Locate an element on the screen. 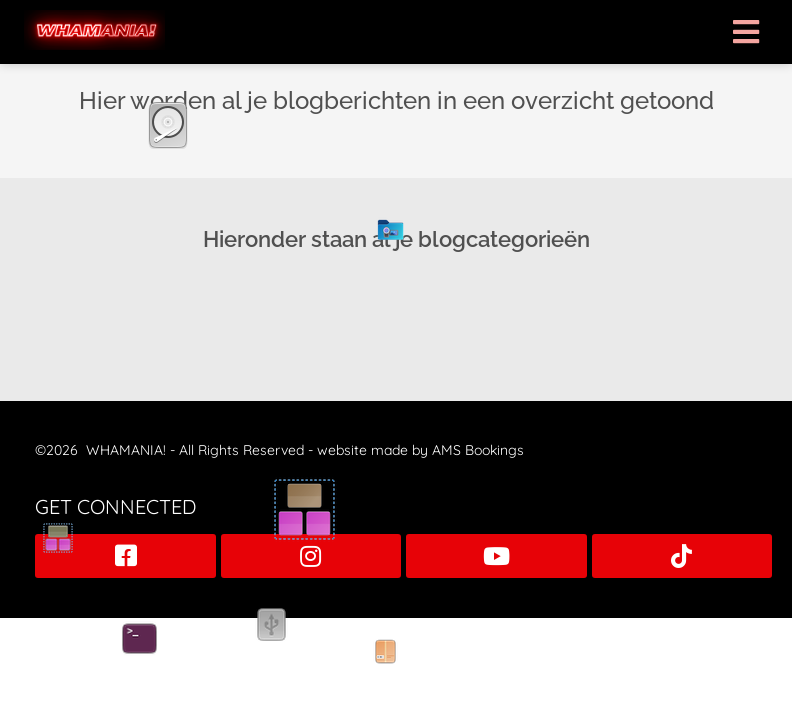 The width and height of the screenshot is (792, 720). open video recordings folder is located at coordinates (390, 230).